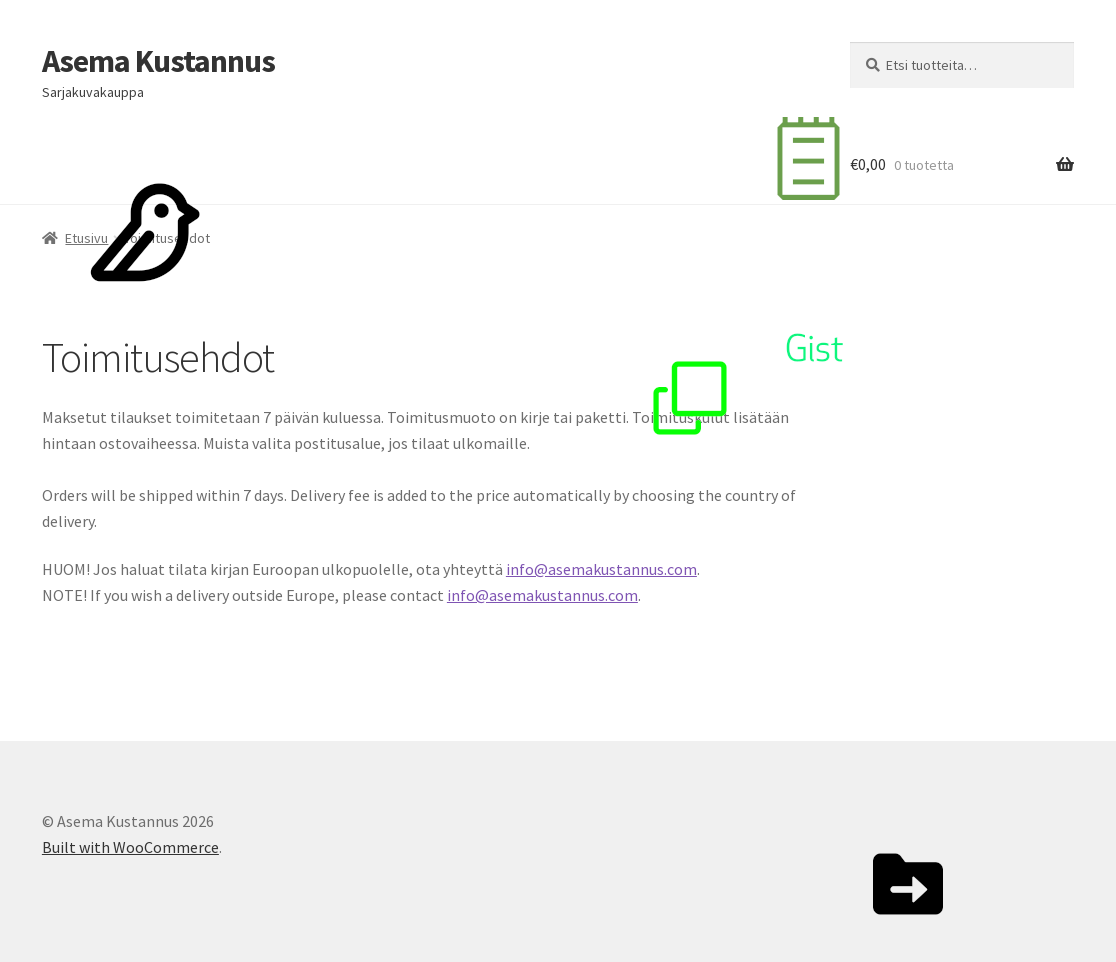 This screenshot has height=962, width=1116. What do you see at coordinates (147, 236) in the screenshot?
I see `access twitter or social media sharing` at bounding box center [147, 236].